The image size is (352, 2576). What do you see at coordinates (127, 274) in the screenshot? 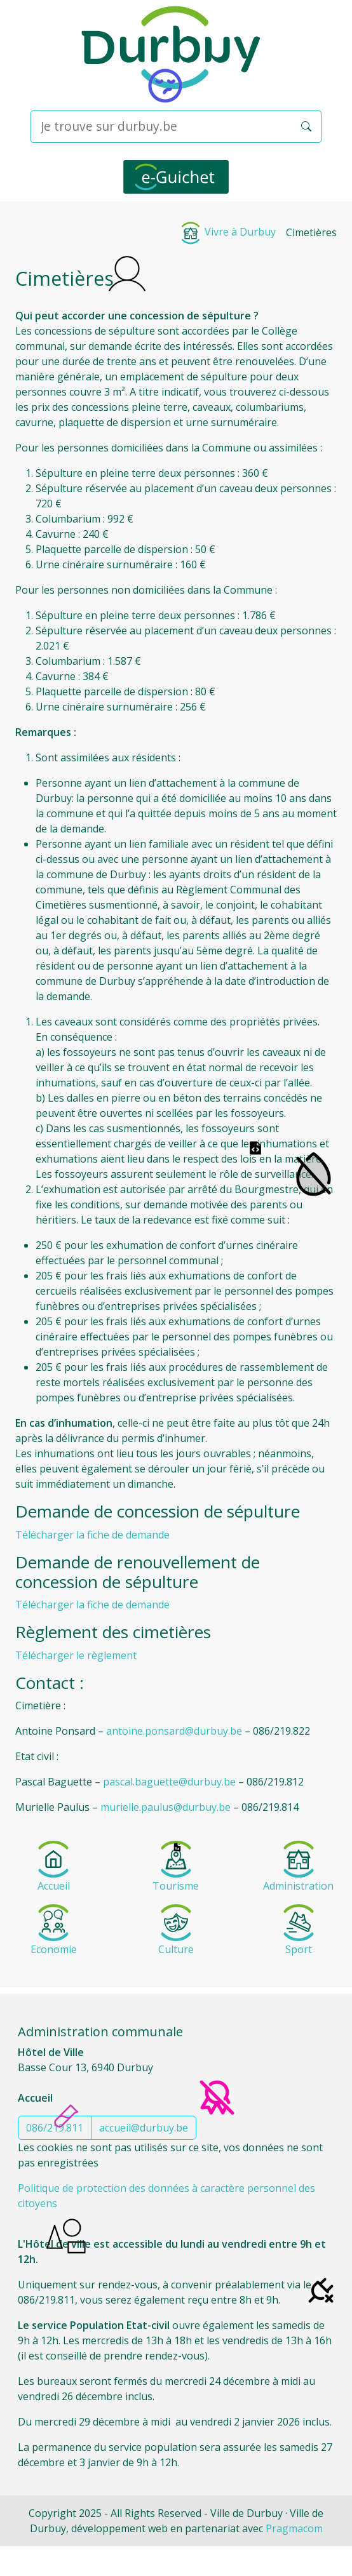
I see `view your profile` at bounding box center [127, 274].